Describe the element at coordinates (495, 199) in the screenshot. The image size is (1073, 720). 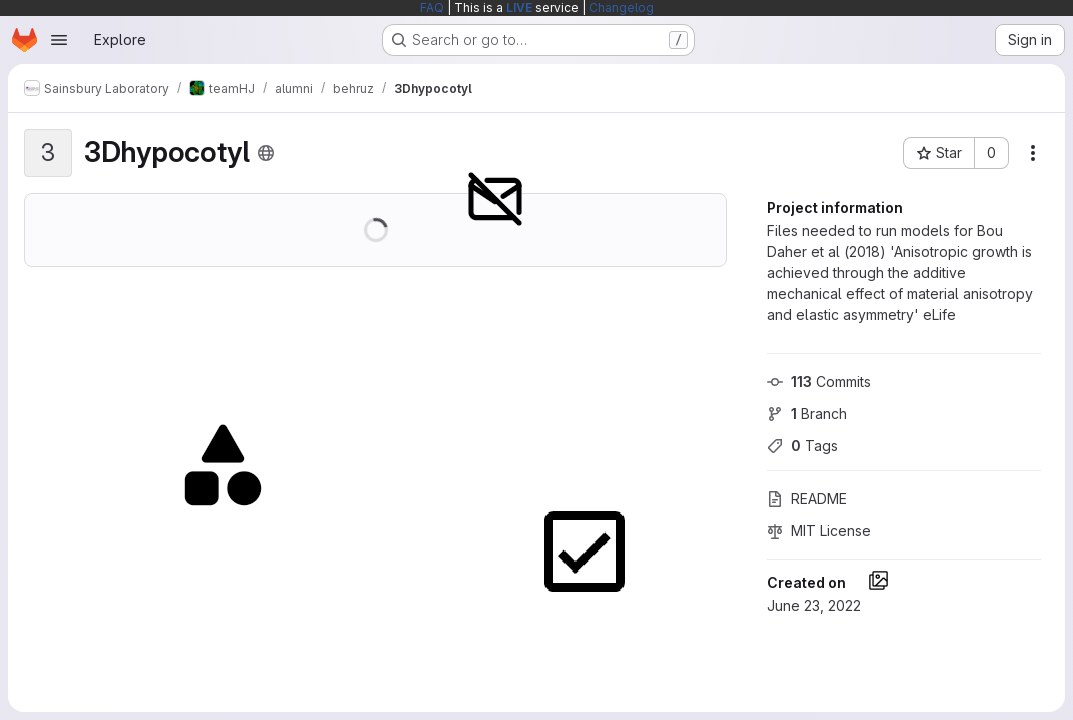
I see `email notifications disabled` at that location.